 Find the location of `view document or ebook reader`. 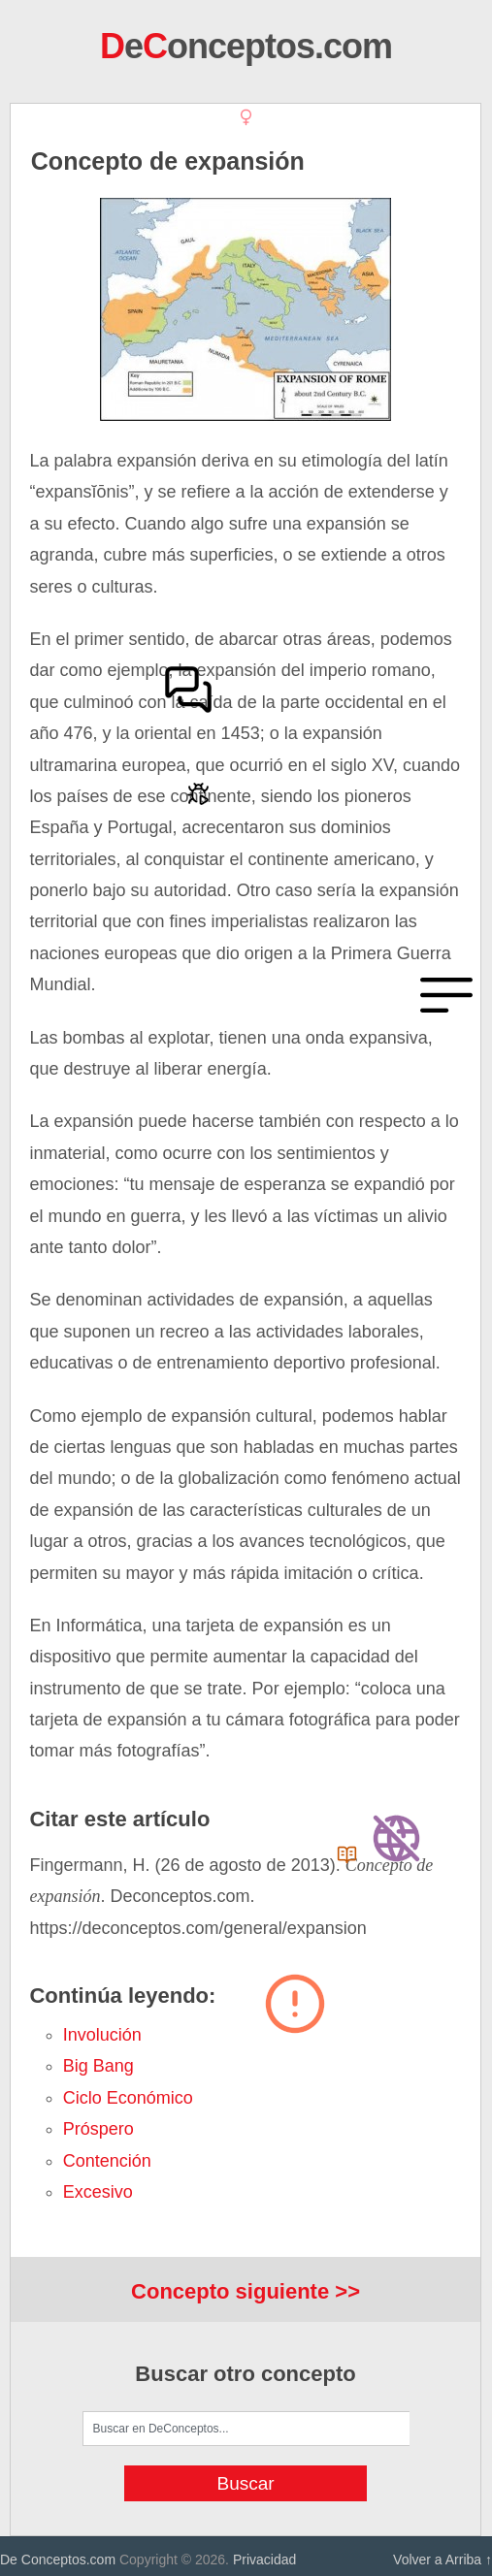

view document or ebook reader is located at coordinates (346, 1854).